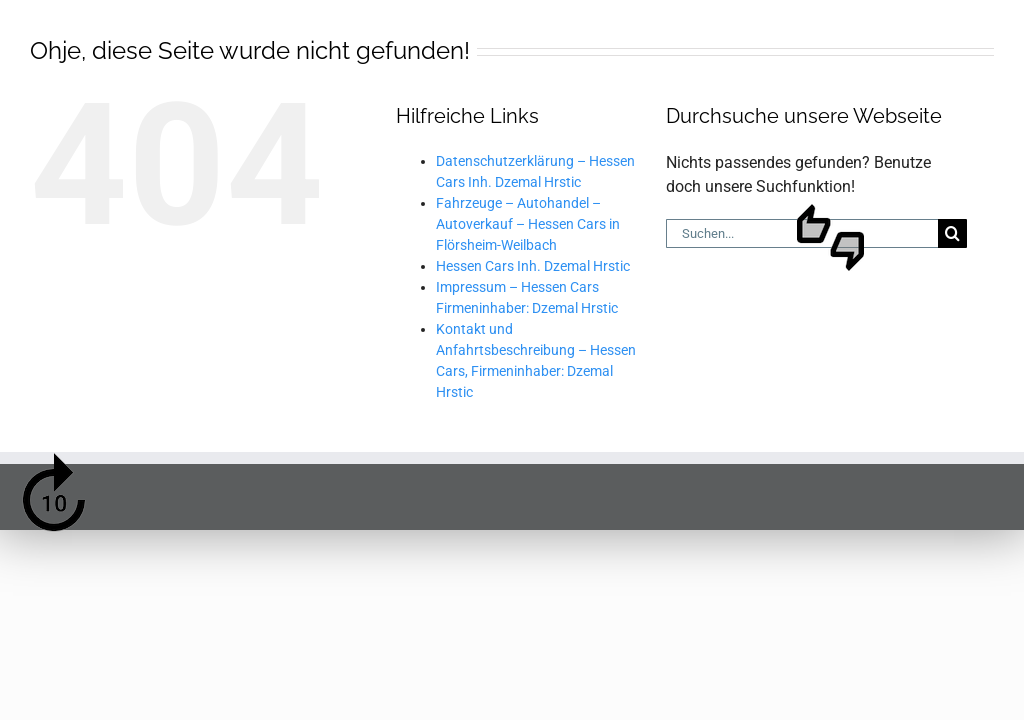 The image size is (1024, 720). Describe the element at coordinates (54, 496) in the screenshot. I see `skip forward 10 seconds in media playback` at that location.